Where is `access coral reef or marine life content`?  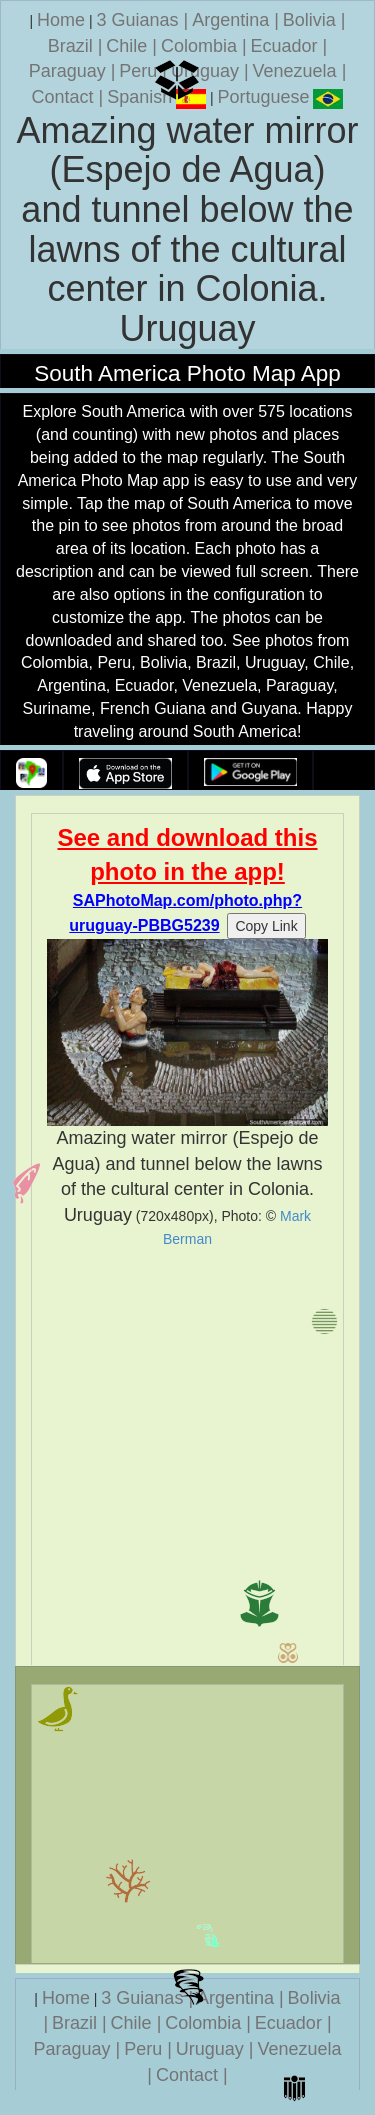
access coral reef or marine life content is located at coordinates (128, 1881).